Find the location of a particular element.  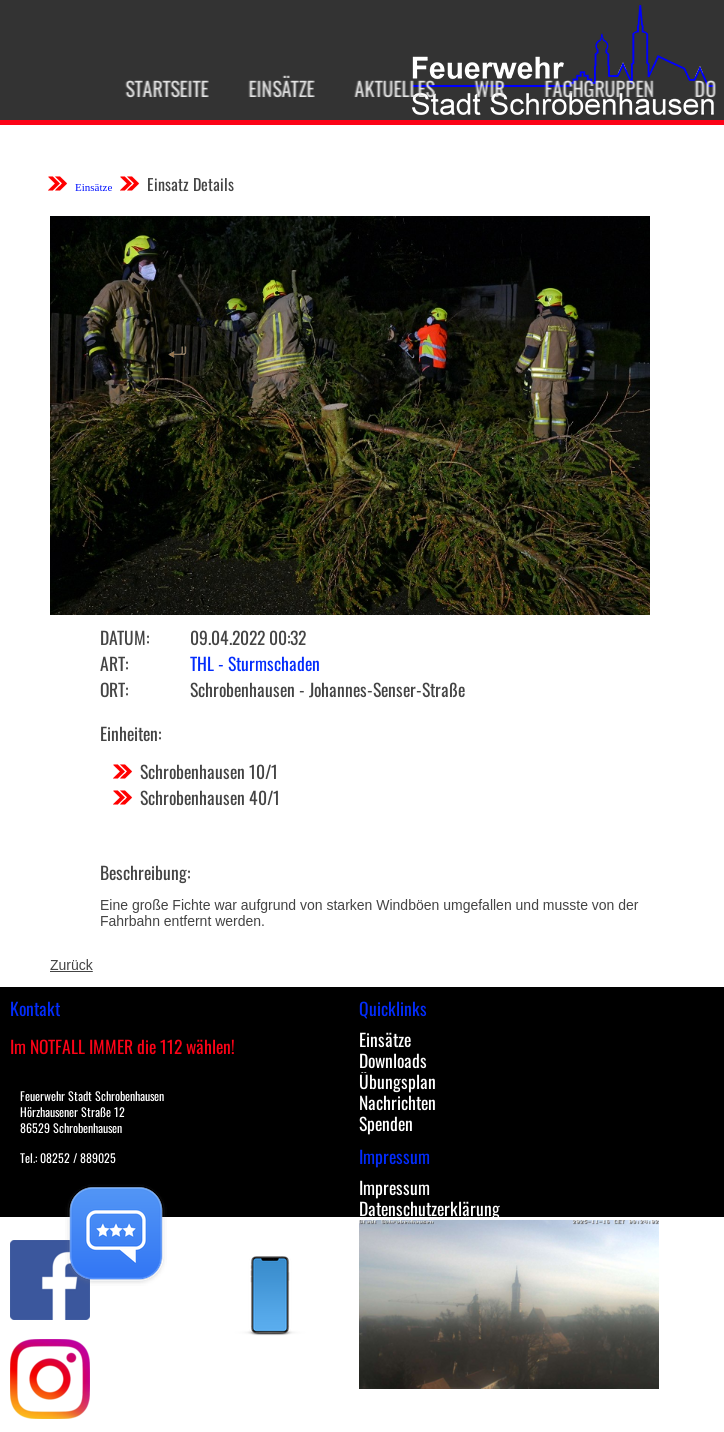

submit feedback or ratings is located at coordinates (116, 1235).